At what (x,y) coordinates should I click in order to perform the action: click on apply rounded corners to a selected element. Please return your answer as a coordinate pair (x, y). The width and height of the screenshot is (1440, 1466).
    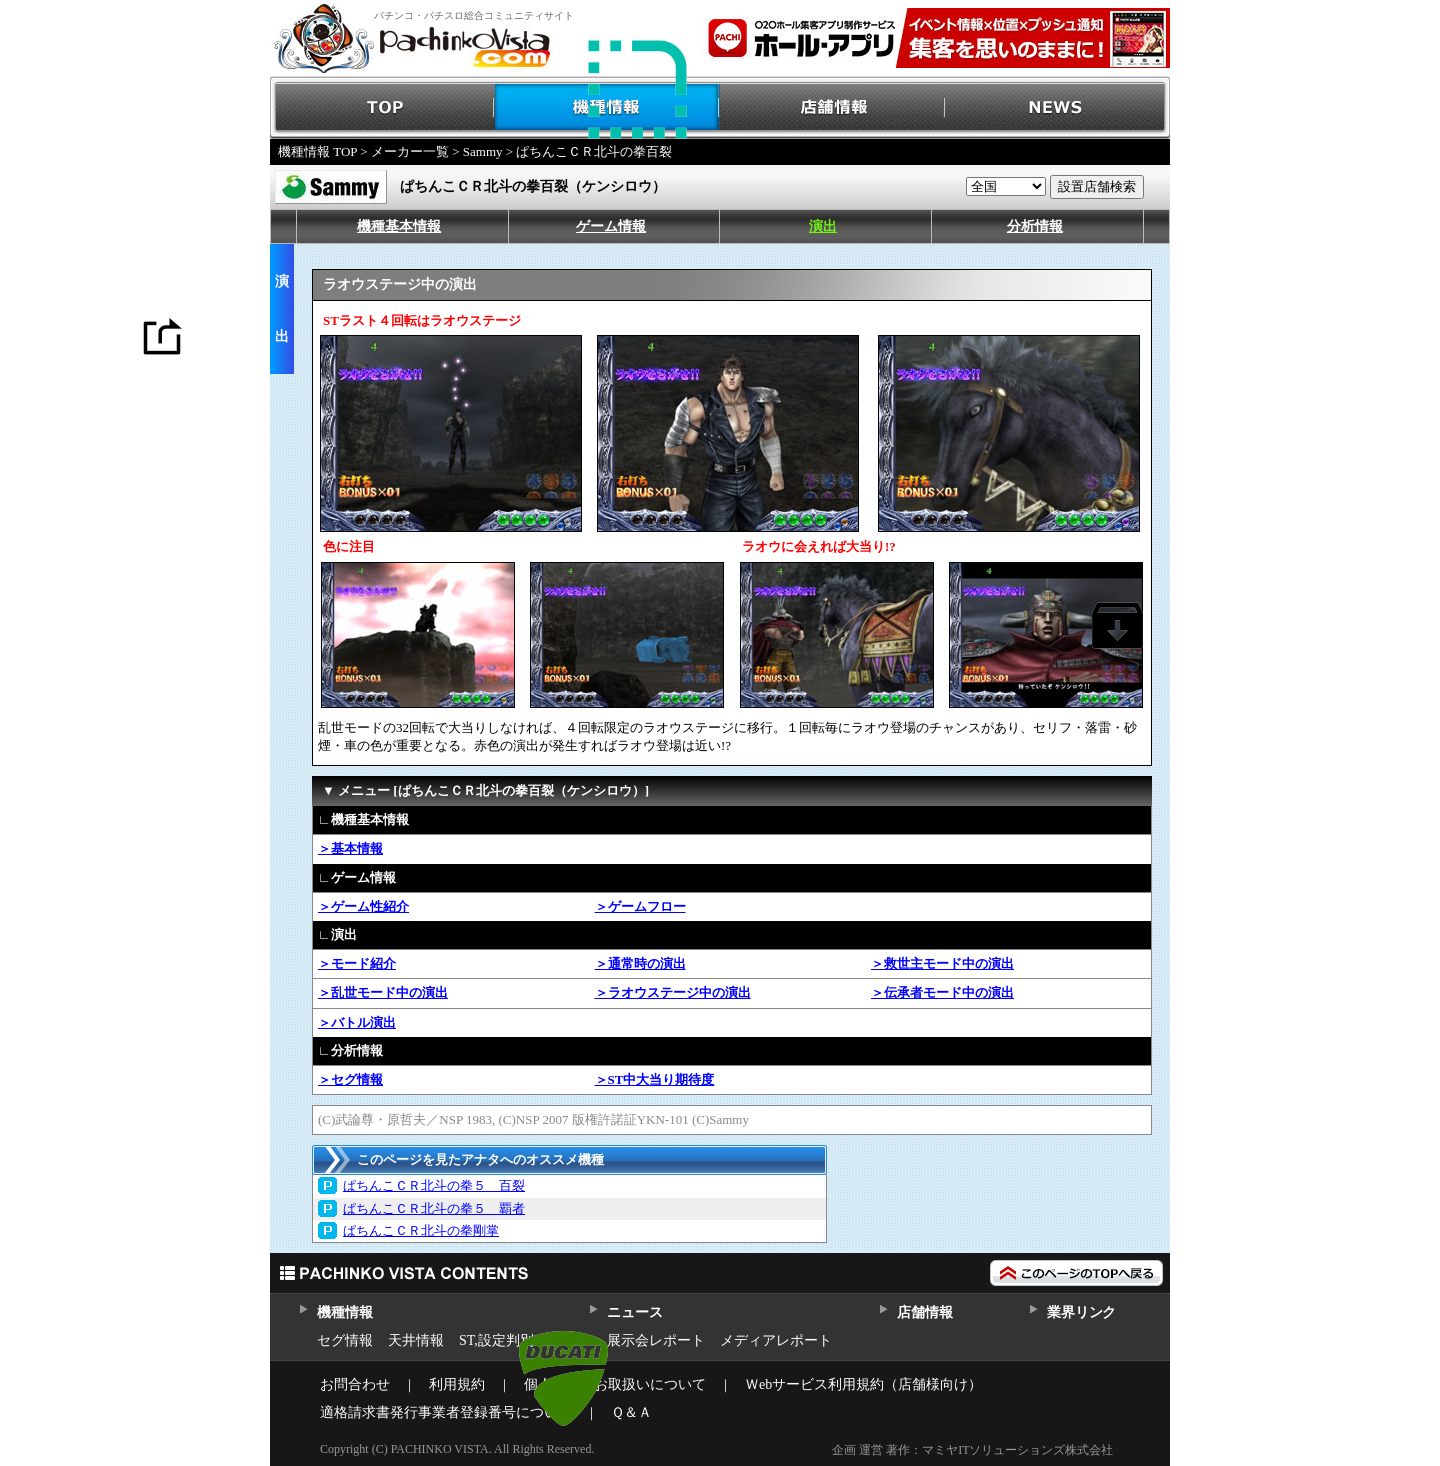
    Looking at the image, I should click on (637, 89).